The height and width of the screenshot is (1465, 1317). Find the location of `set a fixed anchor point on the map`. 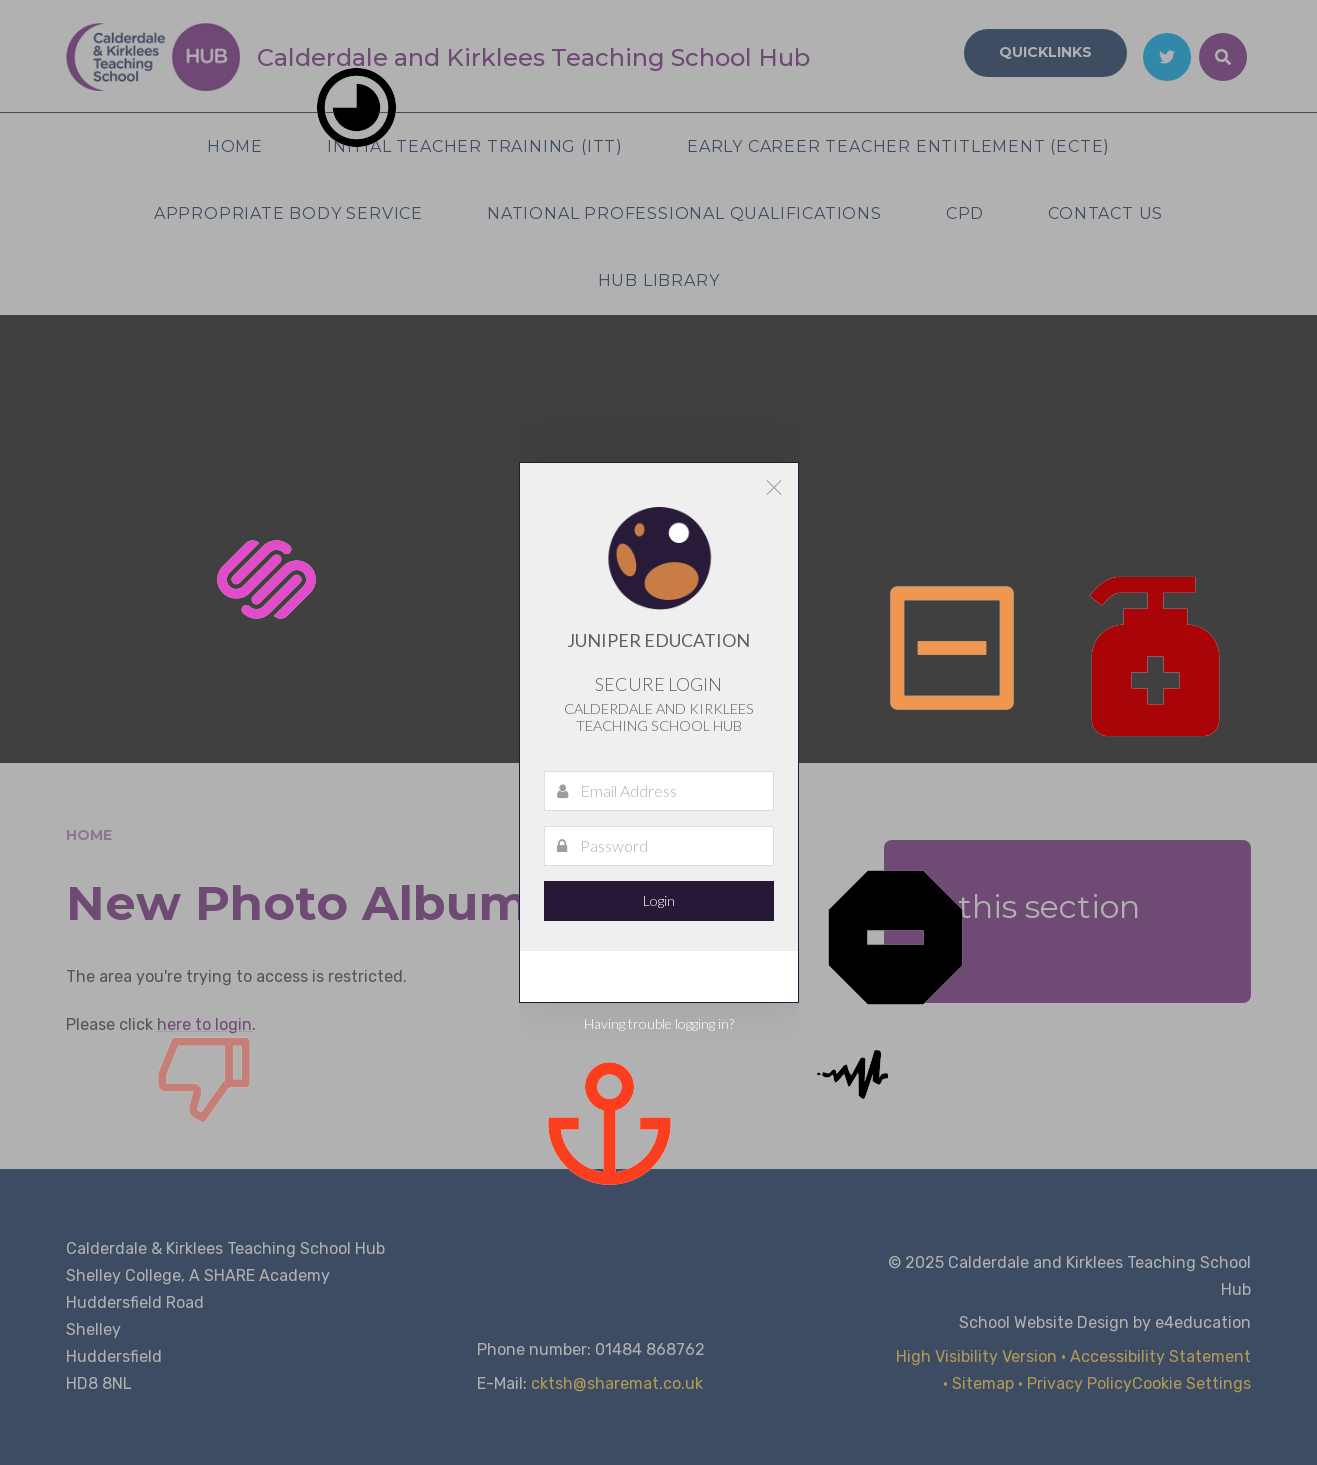

set a fixed anchor point on the map is located at coordinates (609, 1123).